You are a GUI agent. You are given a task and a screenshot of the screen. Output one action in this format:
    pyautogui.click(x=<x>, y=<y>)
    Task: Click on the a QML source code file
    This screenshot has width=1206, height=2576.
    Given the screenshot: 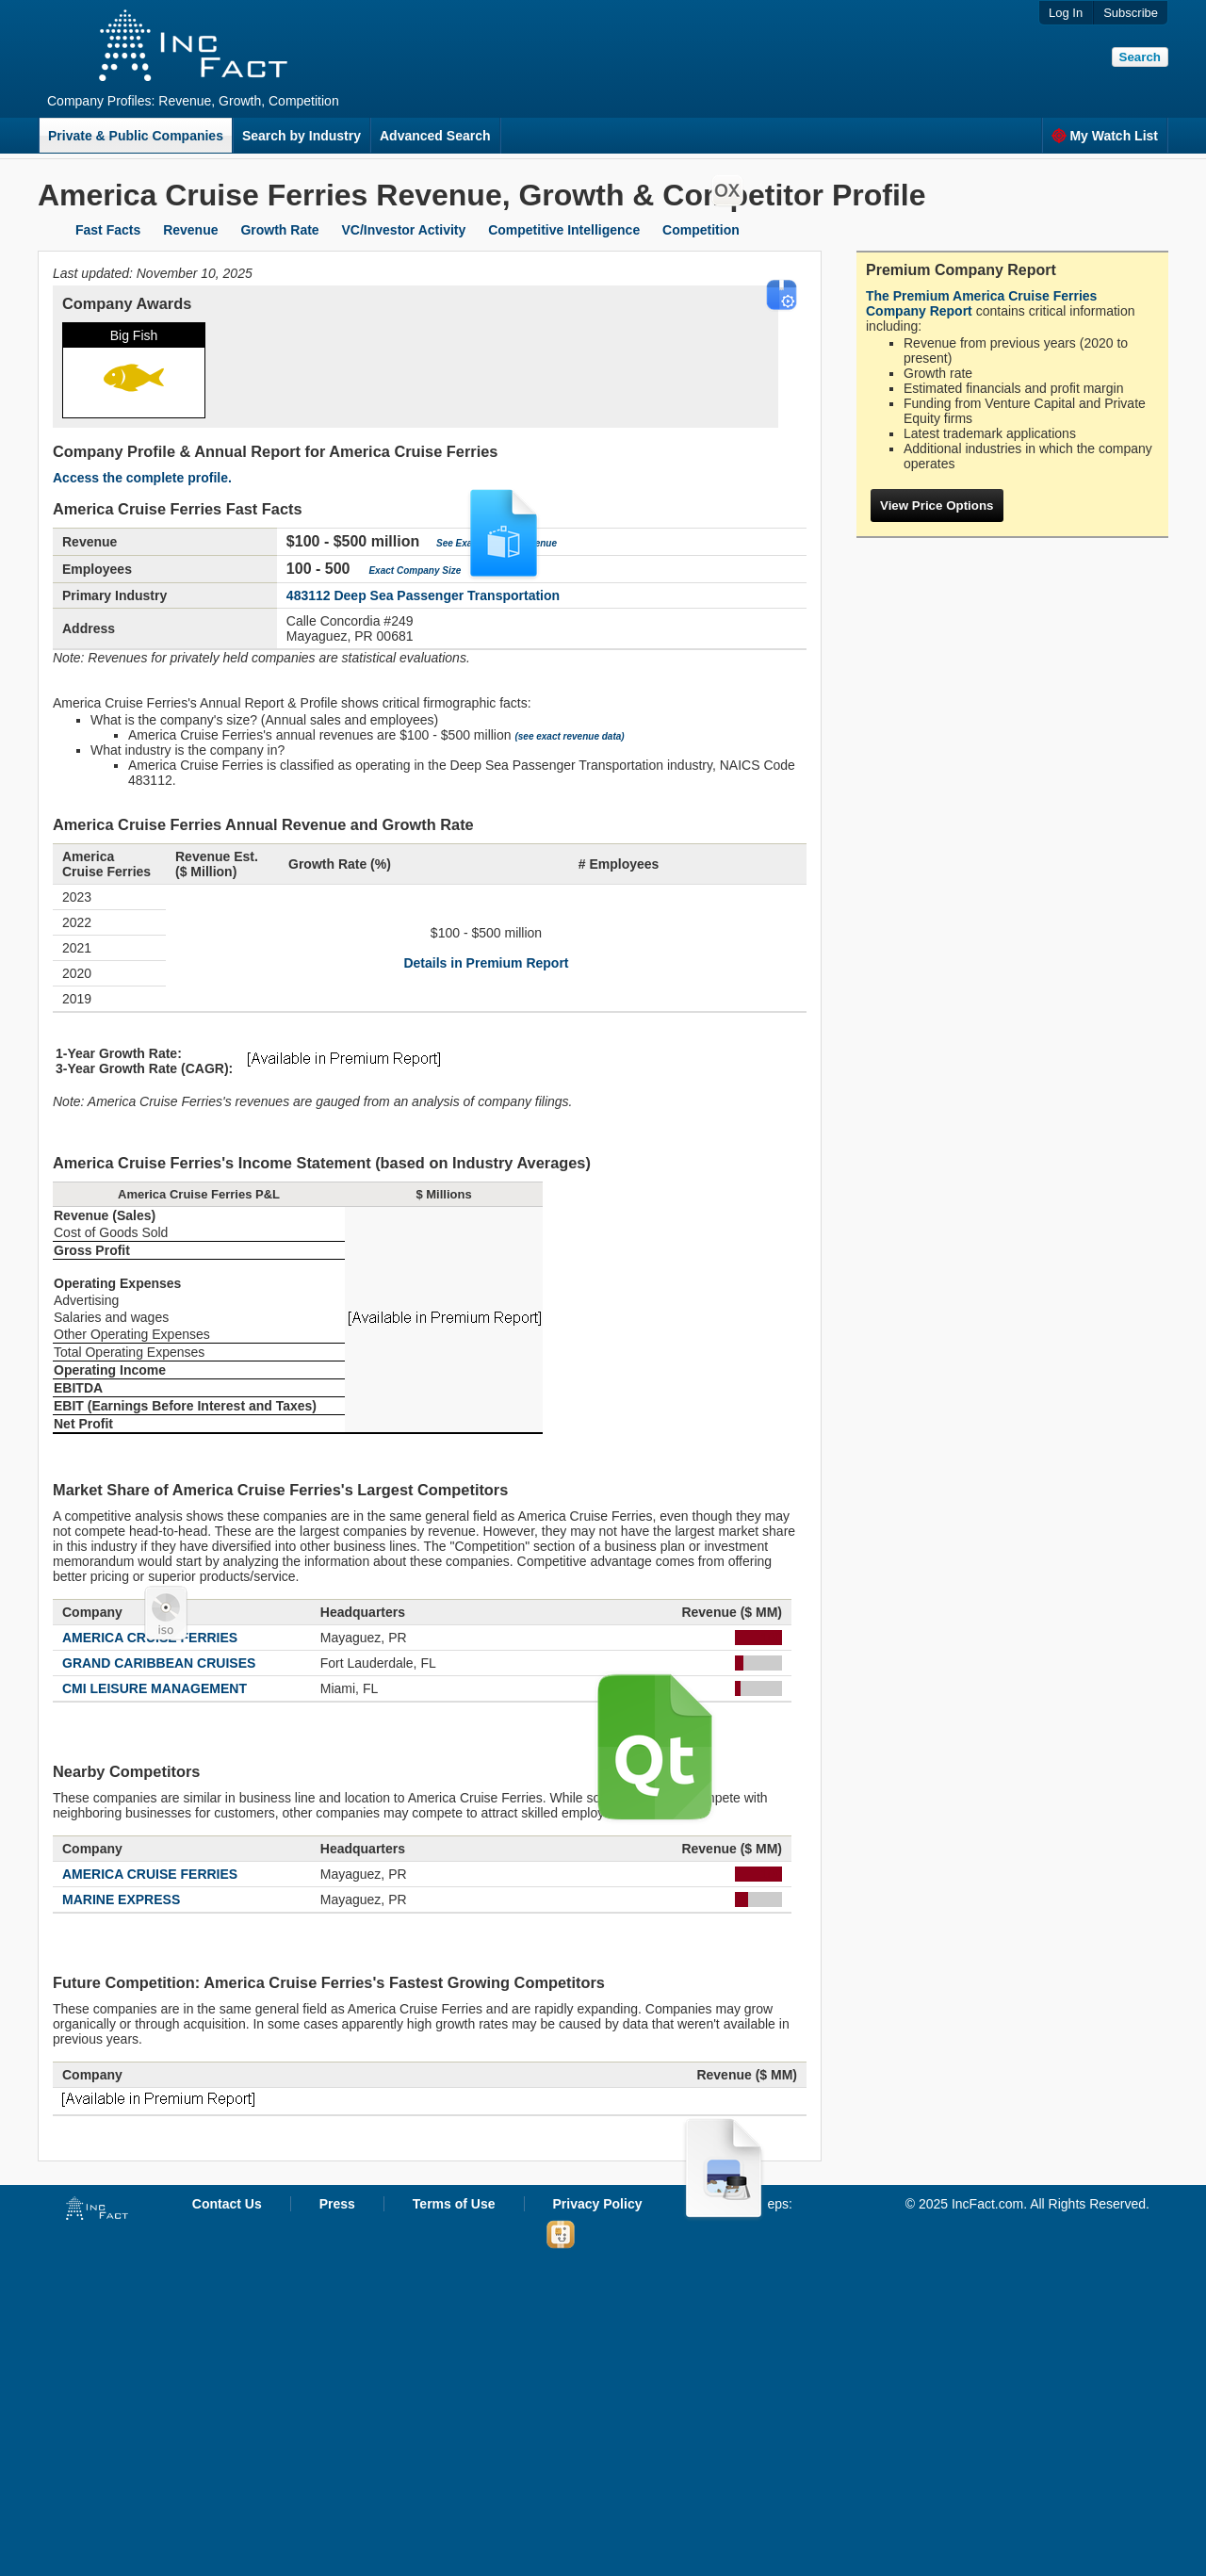 What is the action you would take?
    pyautogui.click(x=655, y=1747)
    